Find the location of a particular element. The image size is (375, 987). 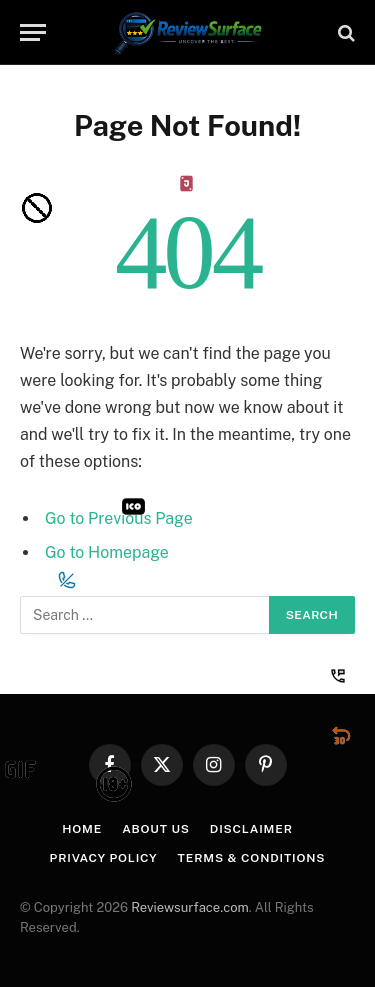

skip back 30 seconds is located at coordinates (341, 736).